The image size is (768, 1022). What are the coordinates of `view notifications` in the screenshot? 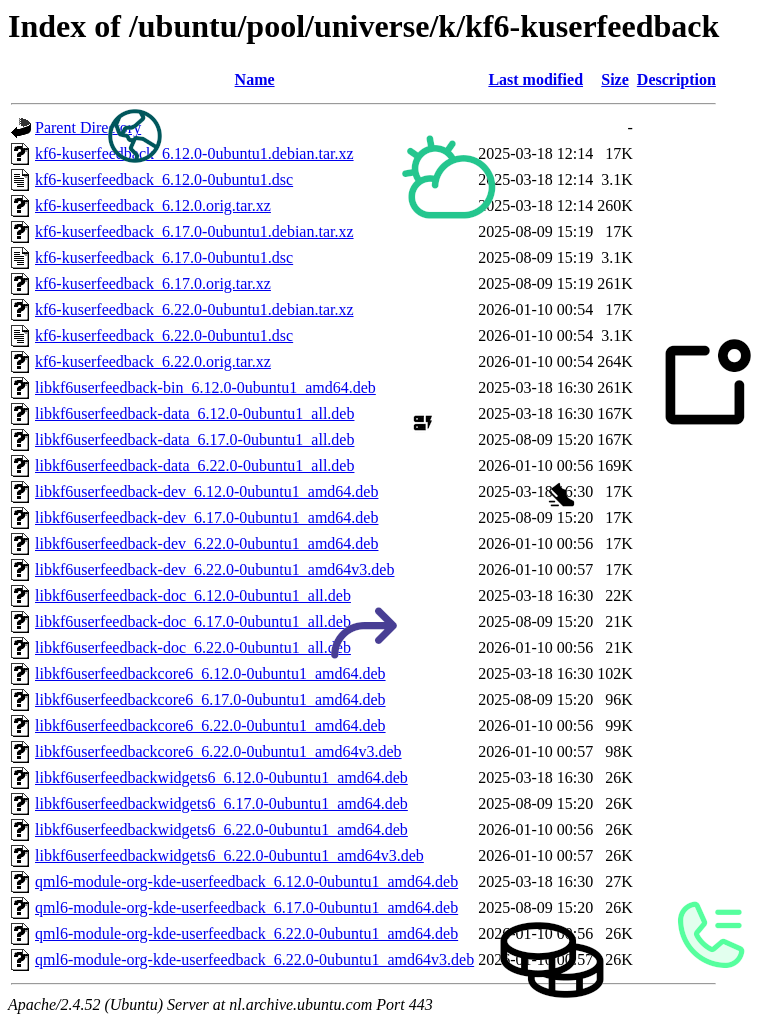 It's located at (706, 383).